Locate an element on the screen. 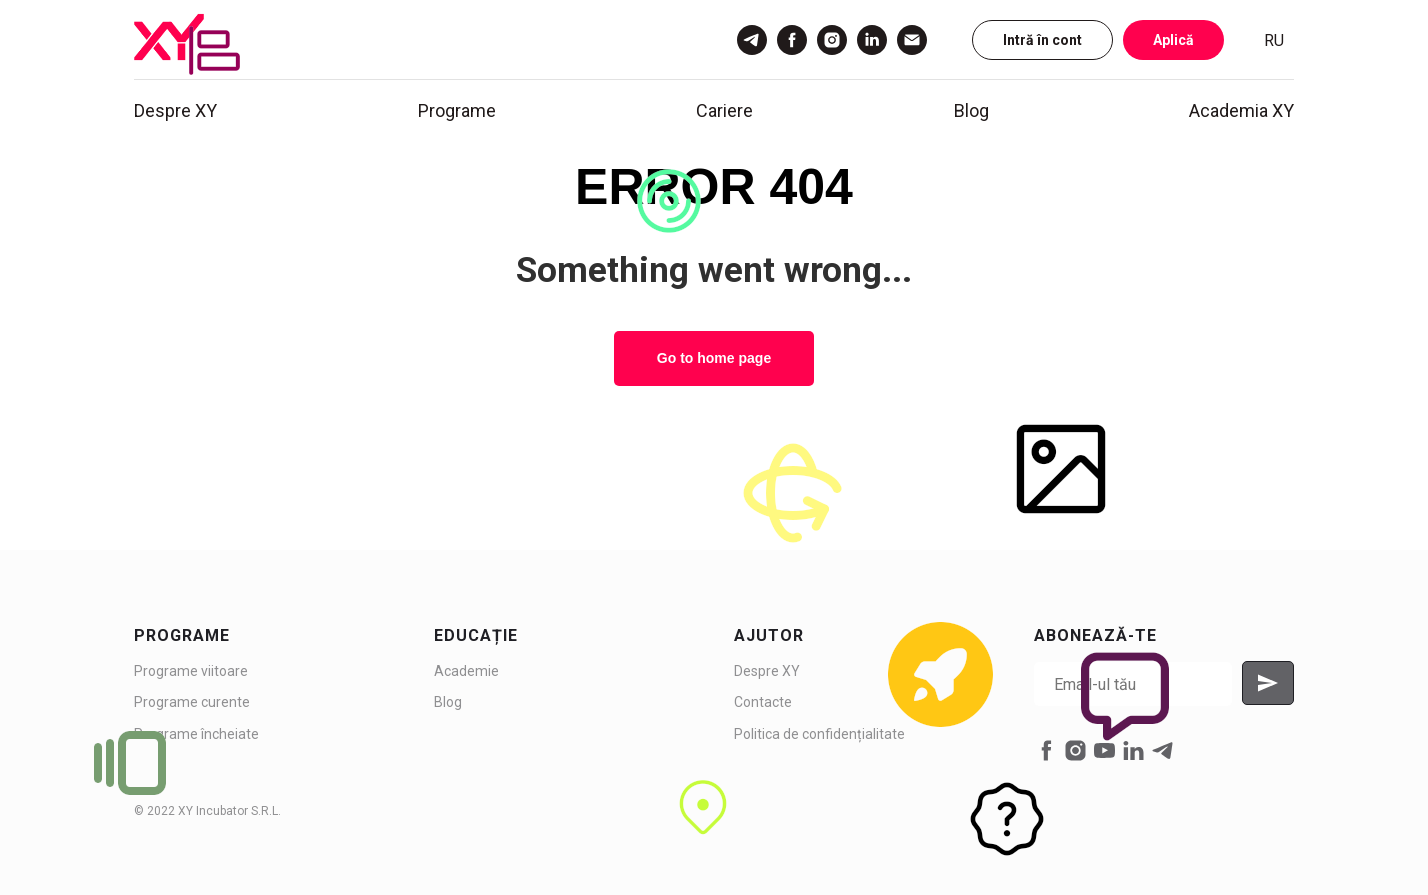 This screenshot has height=895, width=1428. view location on map is located at coordinates (703, 807).